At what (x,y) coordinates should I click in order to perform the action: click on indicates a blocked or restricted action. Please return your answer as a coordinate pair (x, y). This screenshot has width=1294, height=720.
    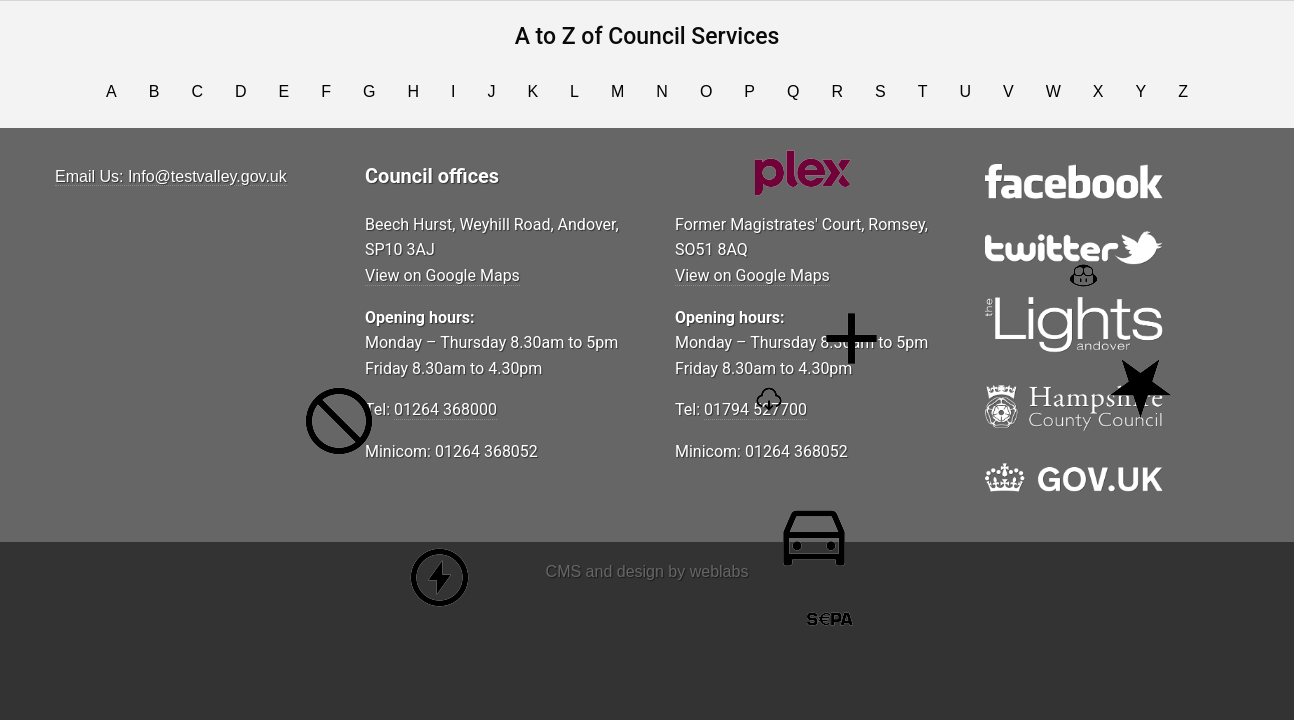
    Looking at the image, I should click on (339, 421).